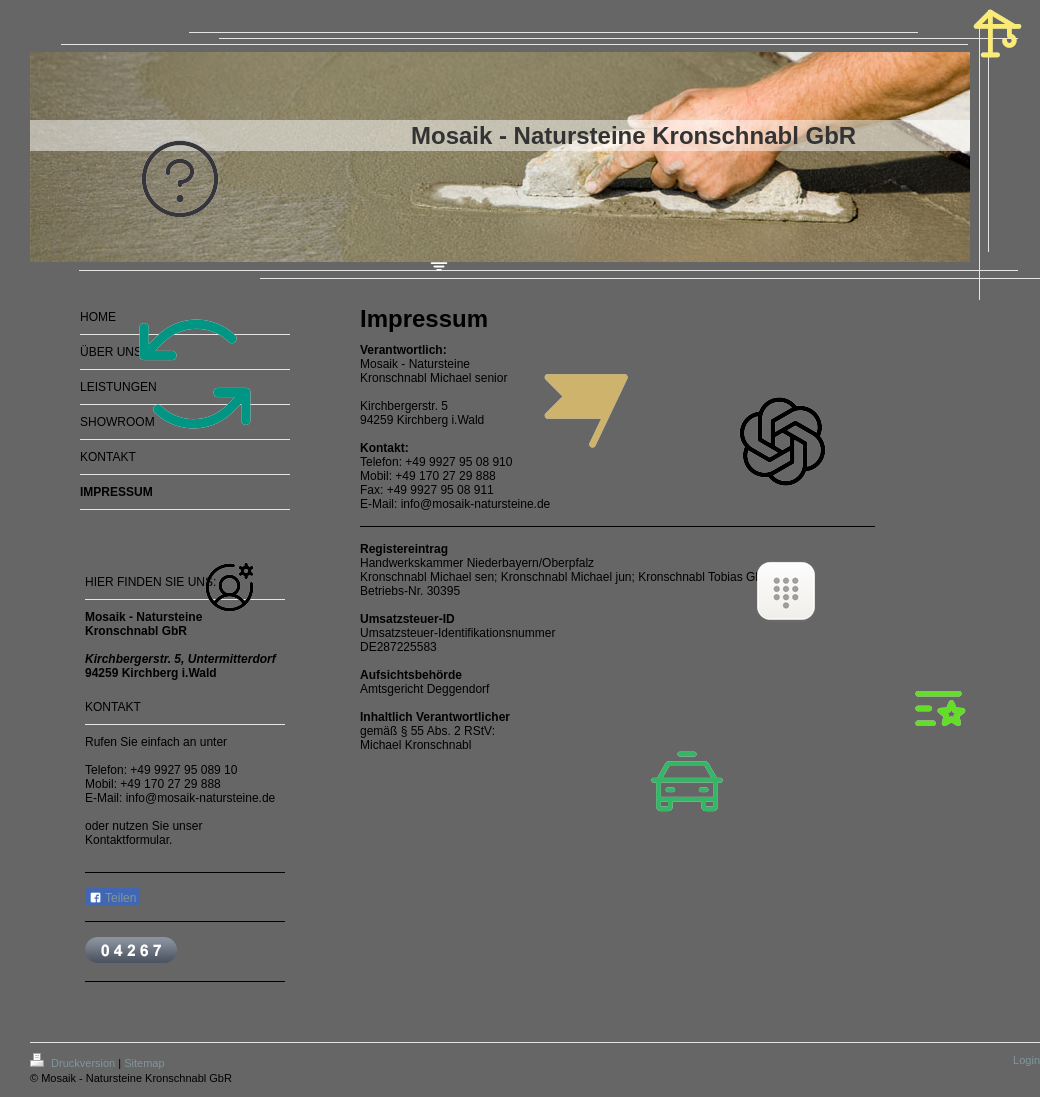 The image size is (1040, 1097). Describe the element at coordinates (786, 591) in the screenshot. I see `open the phone dialpad` at that location.